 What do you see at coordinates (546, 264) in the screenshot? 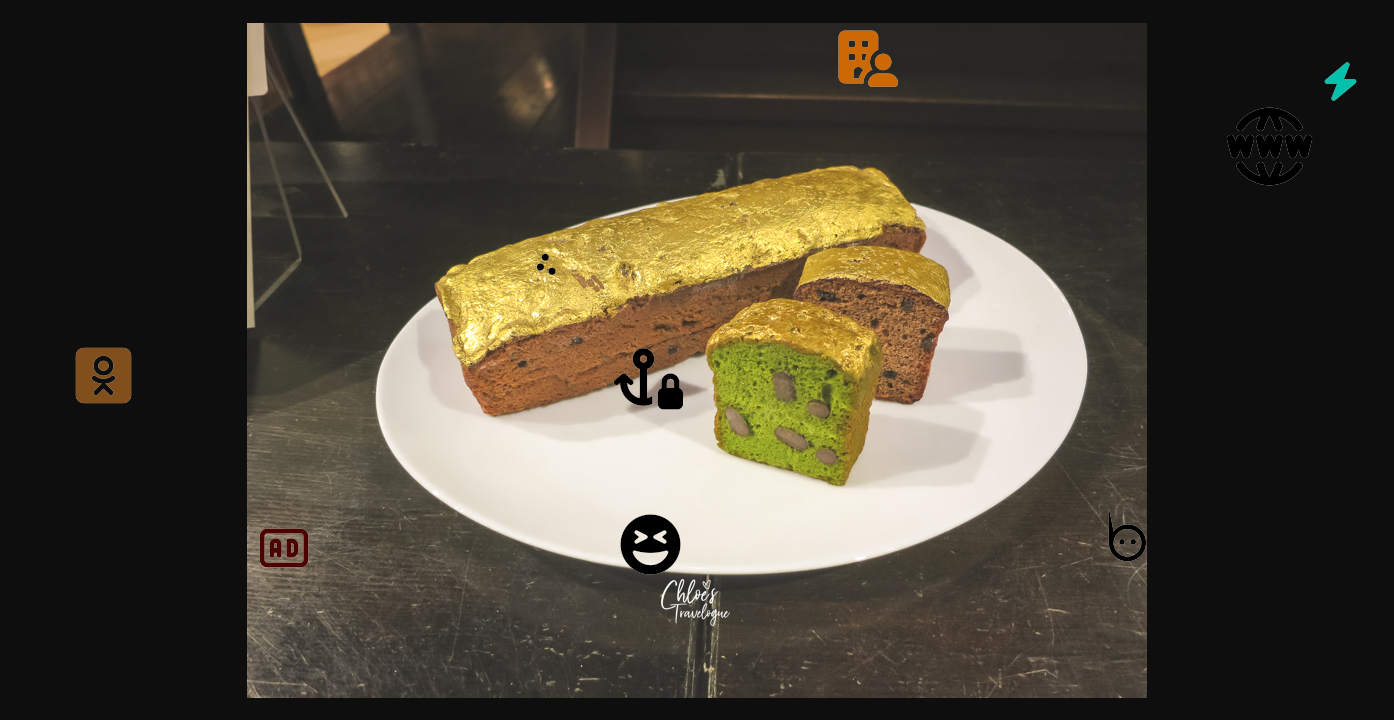
I see `view data as a scatter plot chart` at bounding box center [546, 264].